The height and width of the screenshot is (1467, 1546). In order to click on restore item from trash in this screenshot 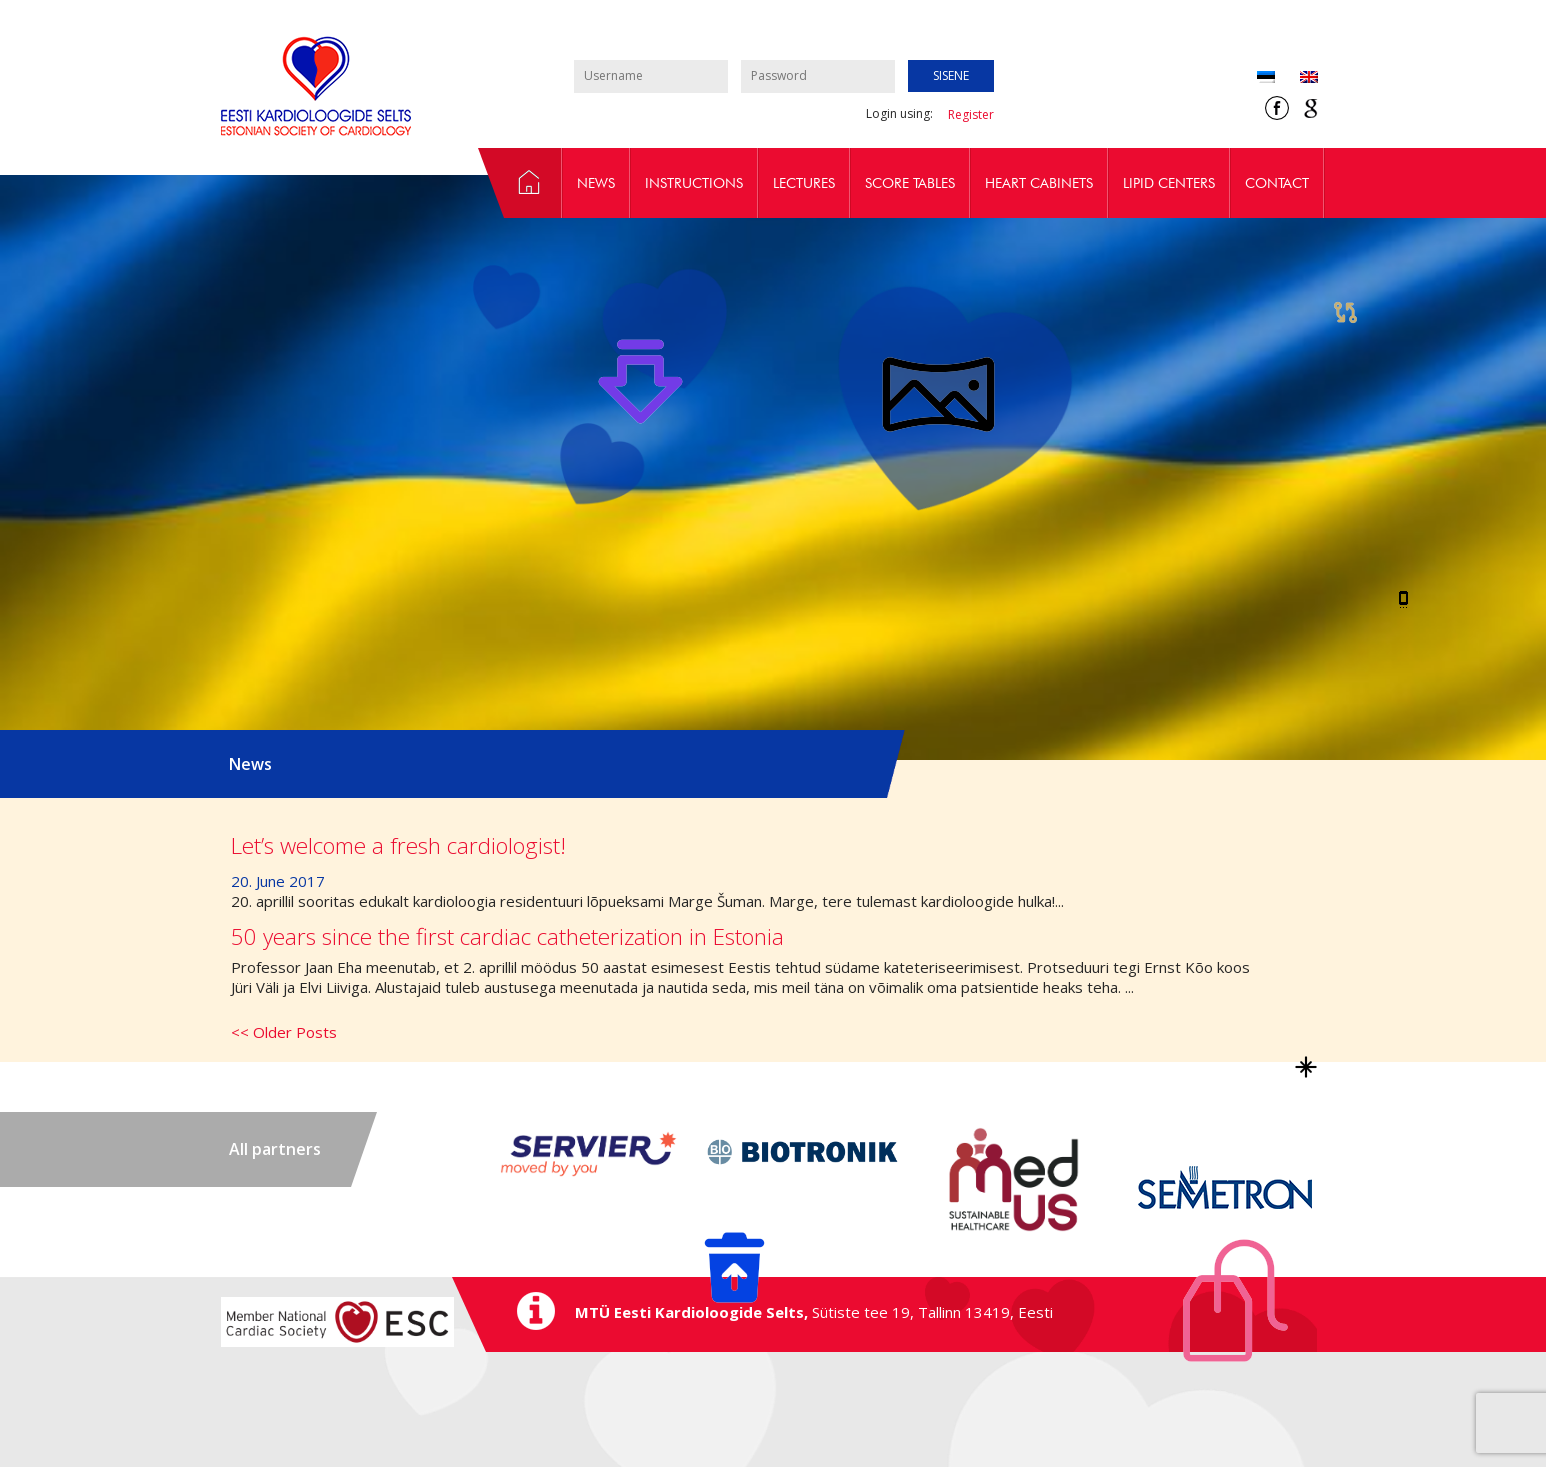, I will do `click(734, 1268)`.